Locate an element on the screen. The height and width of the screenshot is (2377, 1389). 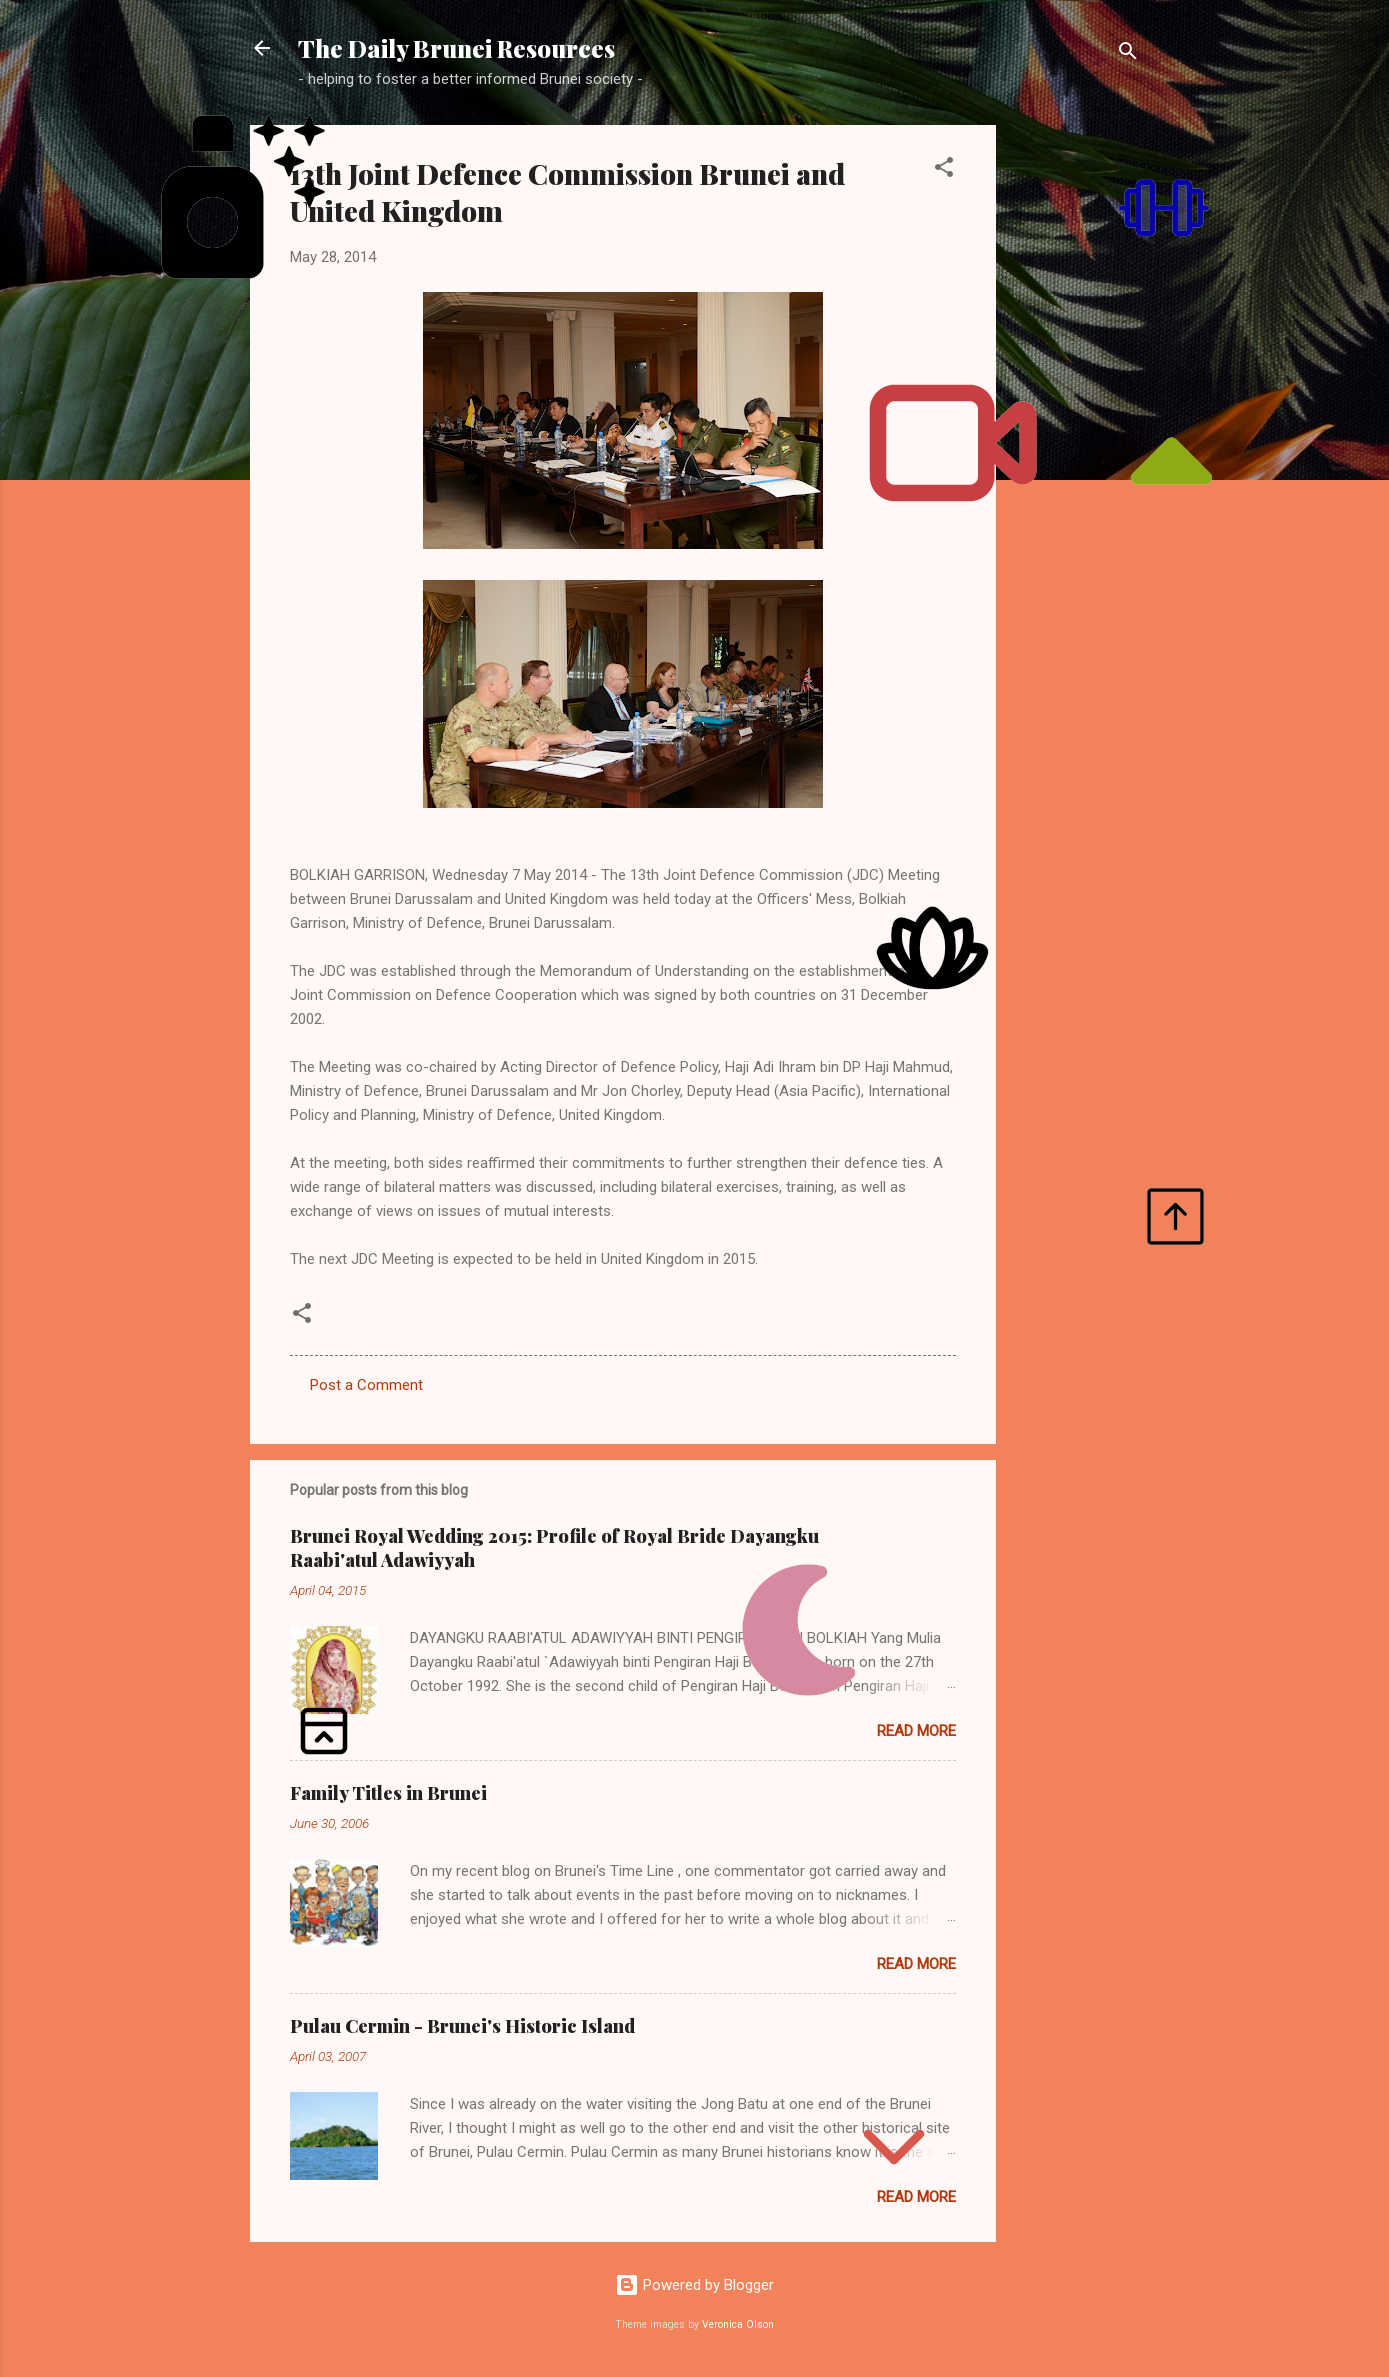
start a video call is located at coordinates (953, 443).